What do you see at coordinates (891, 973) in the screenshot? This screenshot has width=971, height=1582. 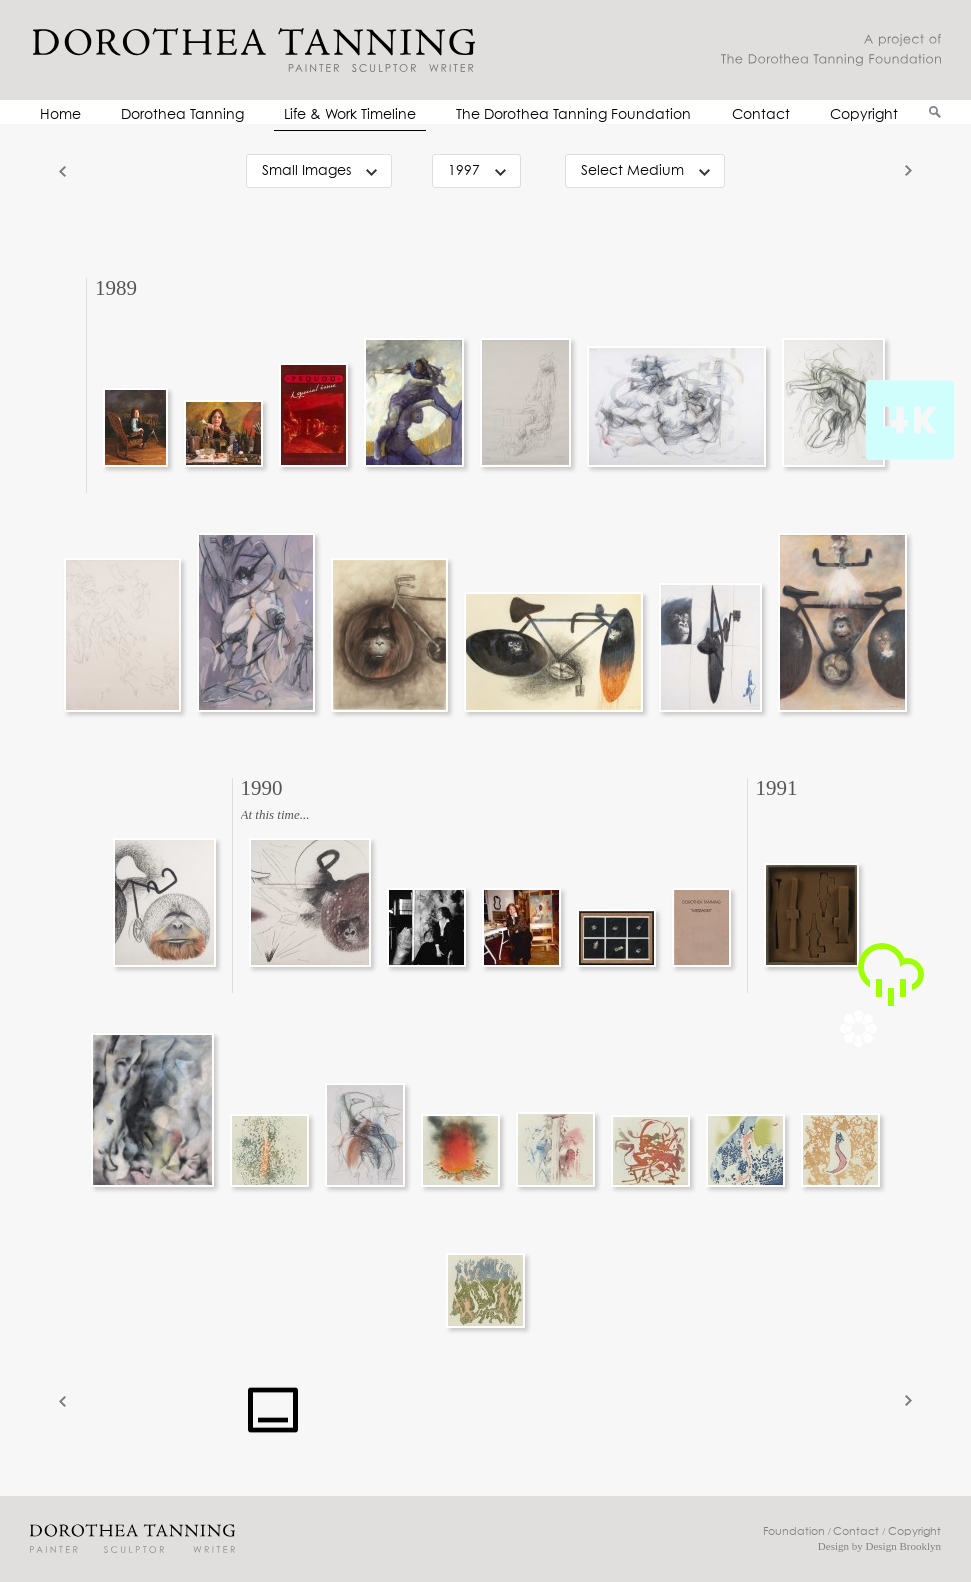 I see `indicates heavy rain or showers in weather forecast` at bounding box center [891, 973].